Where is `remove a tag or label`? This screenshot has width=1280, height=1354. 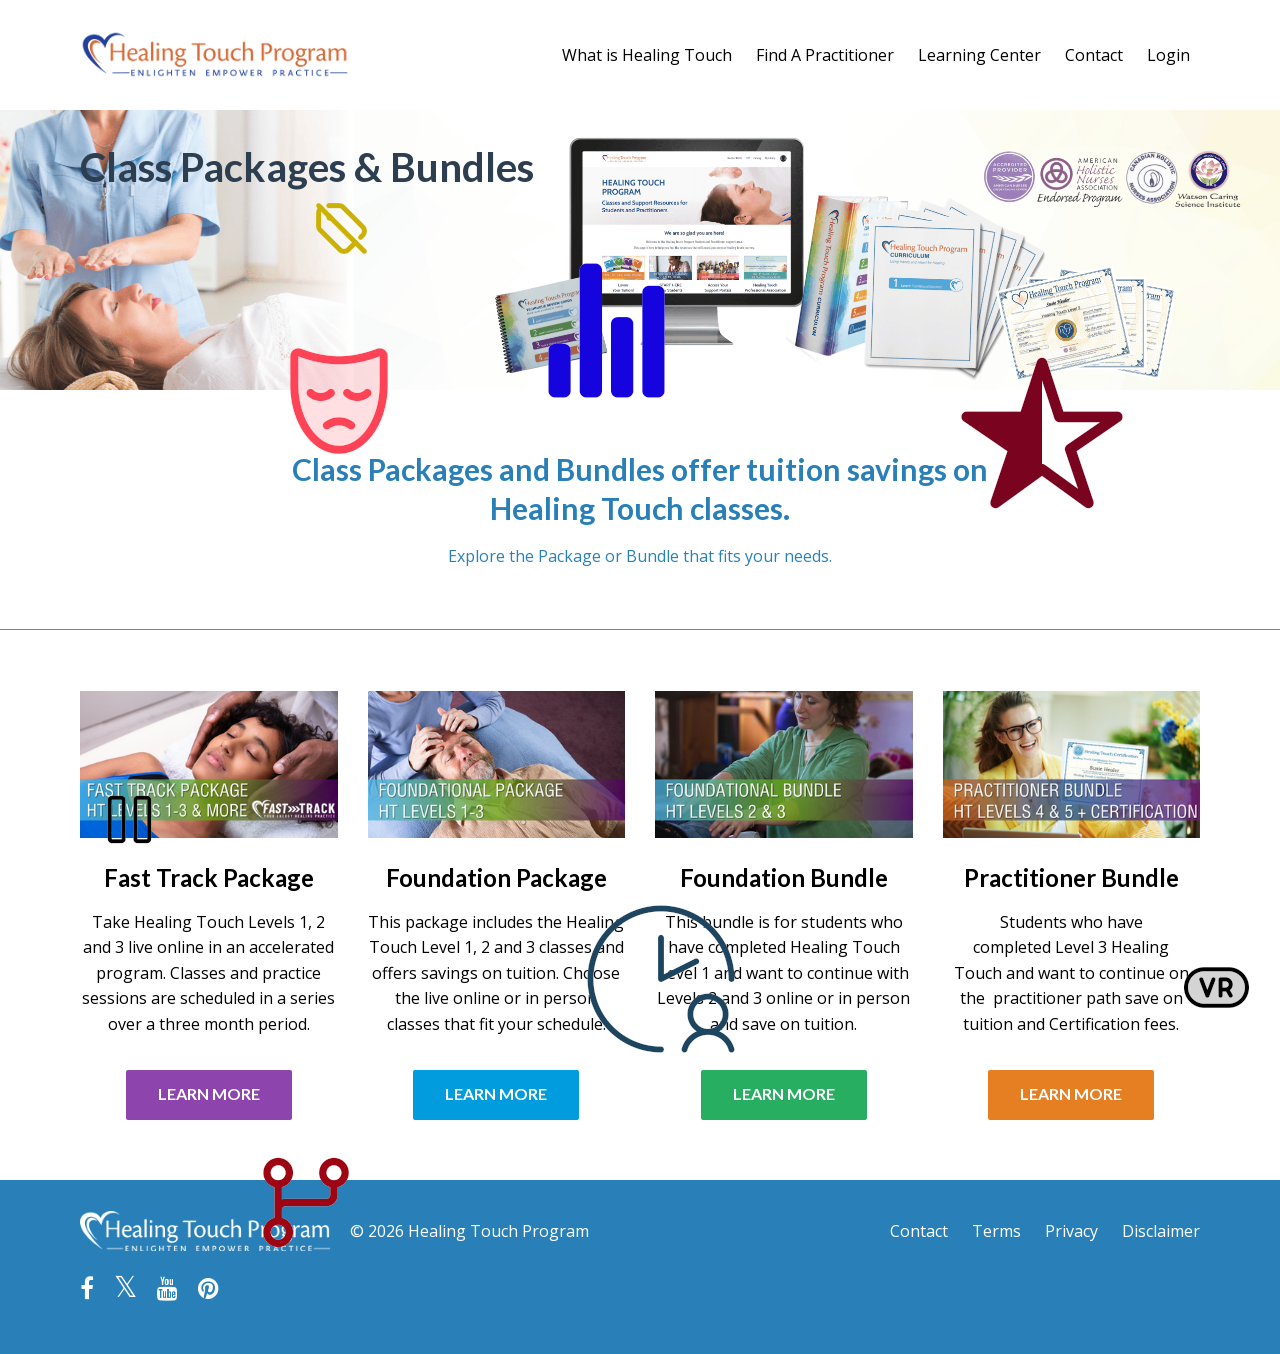 remove a tag or label is located at coordinates (341, 228).